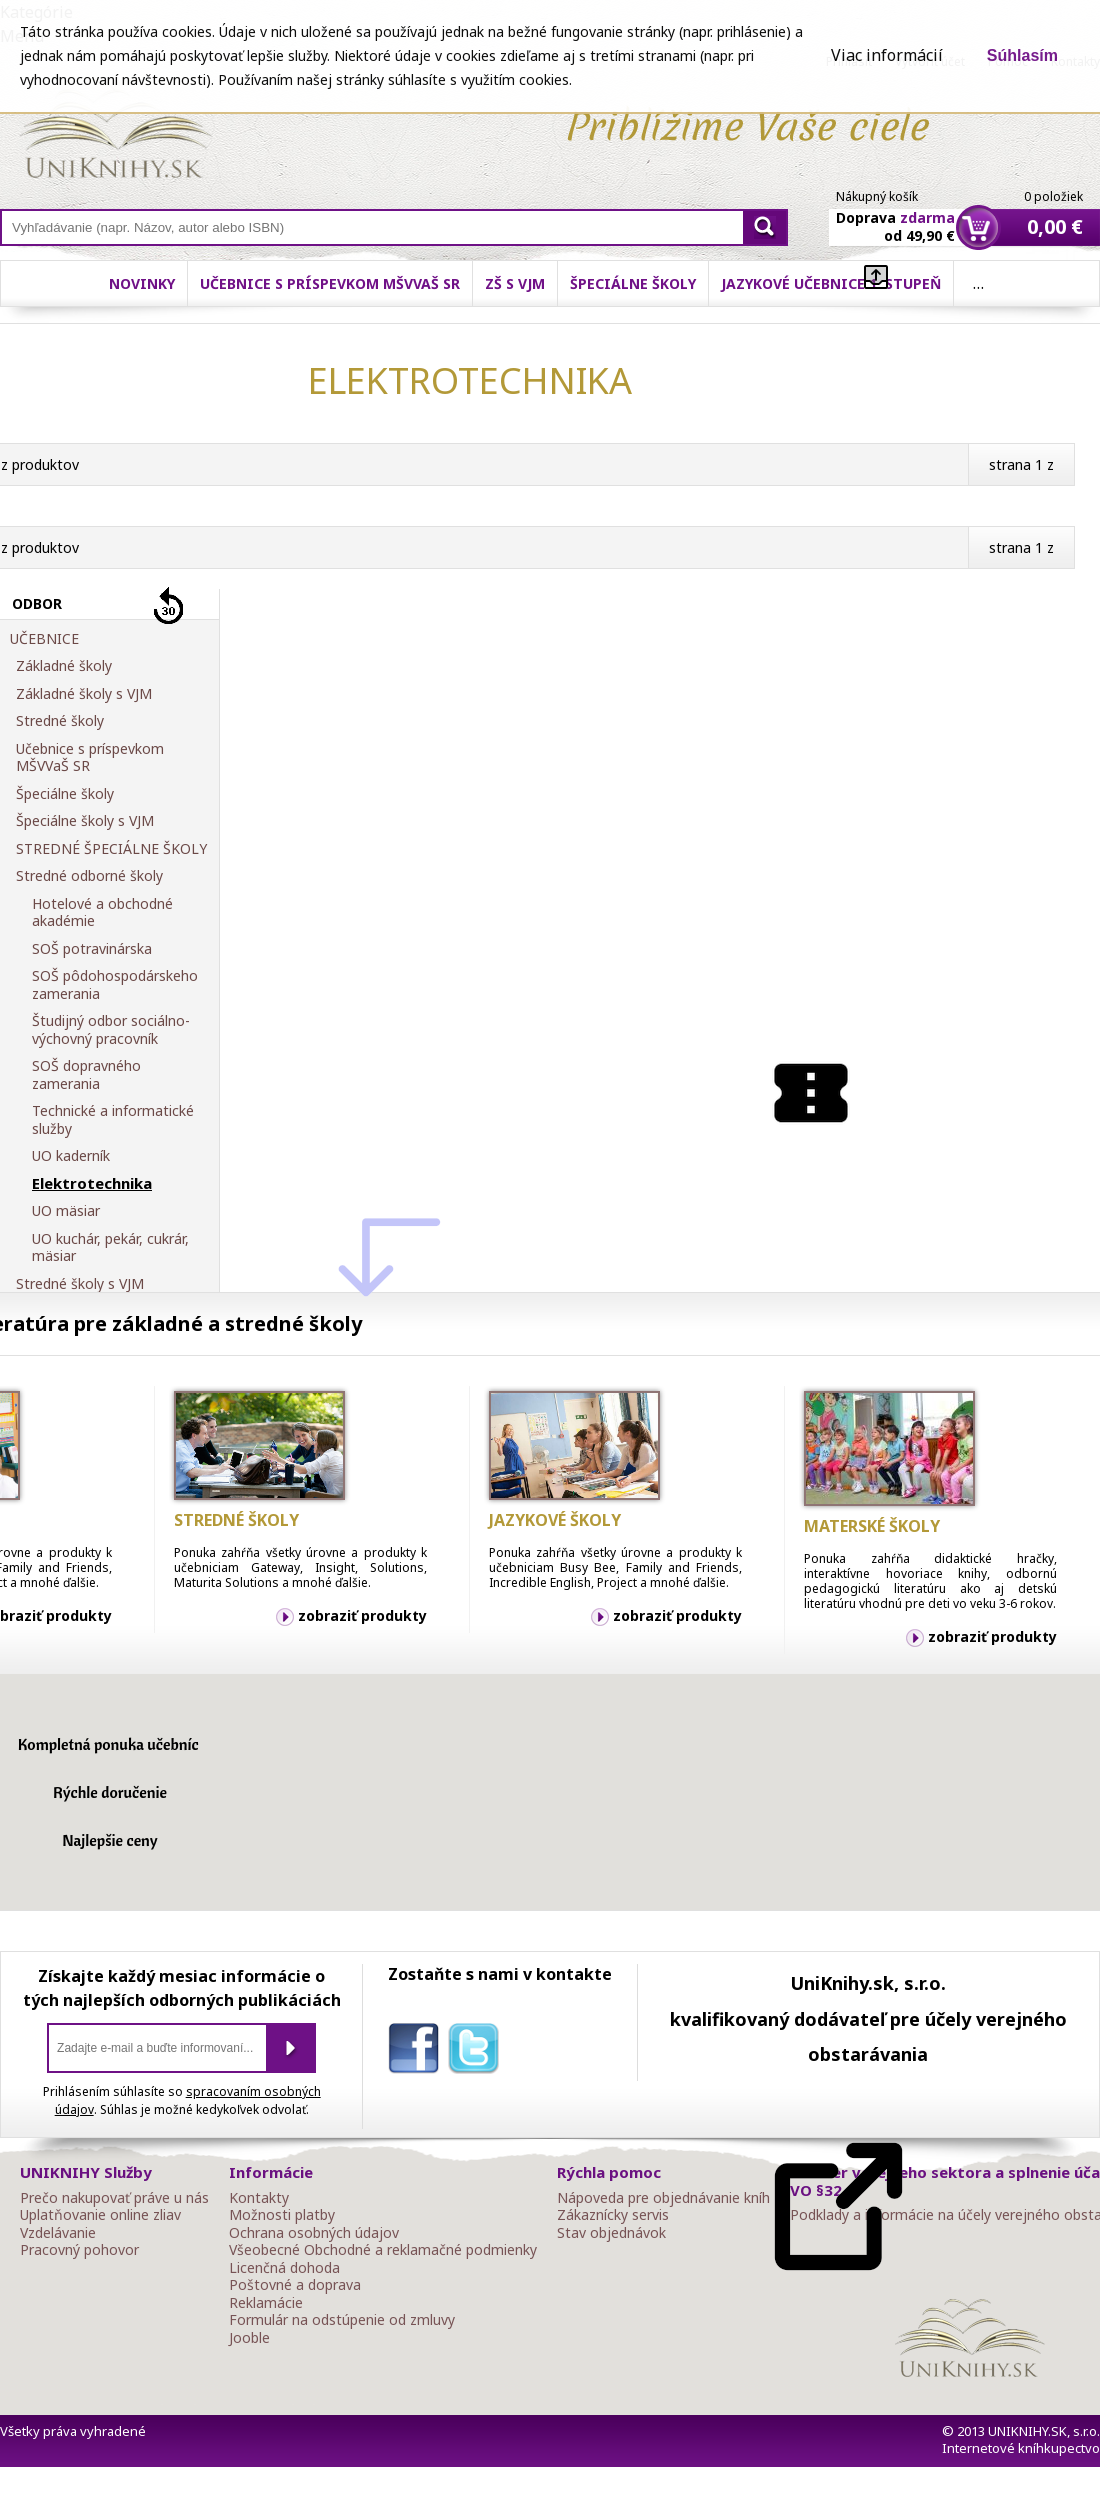 The width and height of the screenshot is (1100, 2512). Describe the element at coordinates (838, 2206) in the screenshot. I see `open link in a new window or tab` at that location.